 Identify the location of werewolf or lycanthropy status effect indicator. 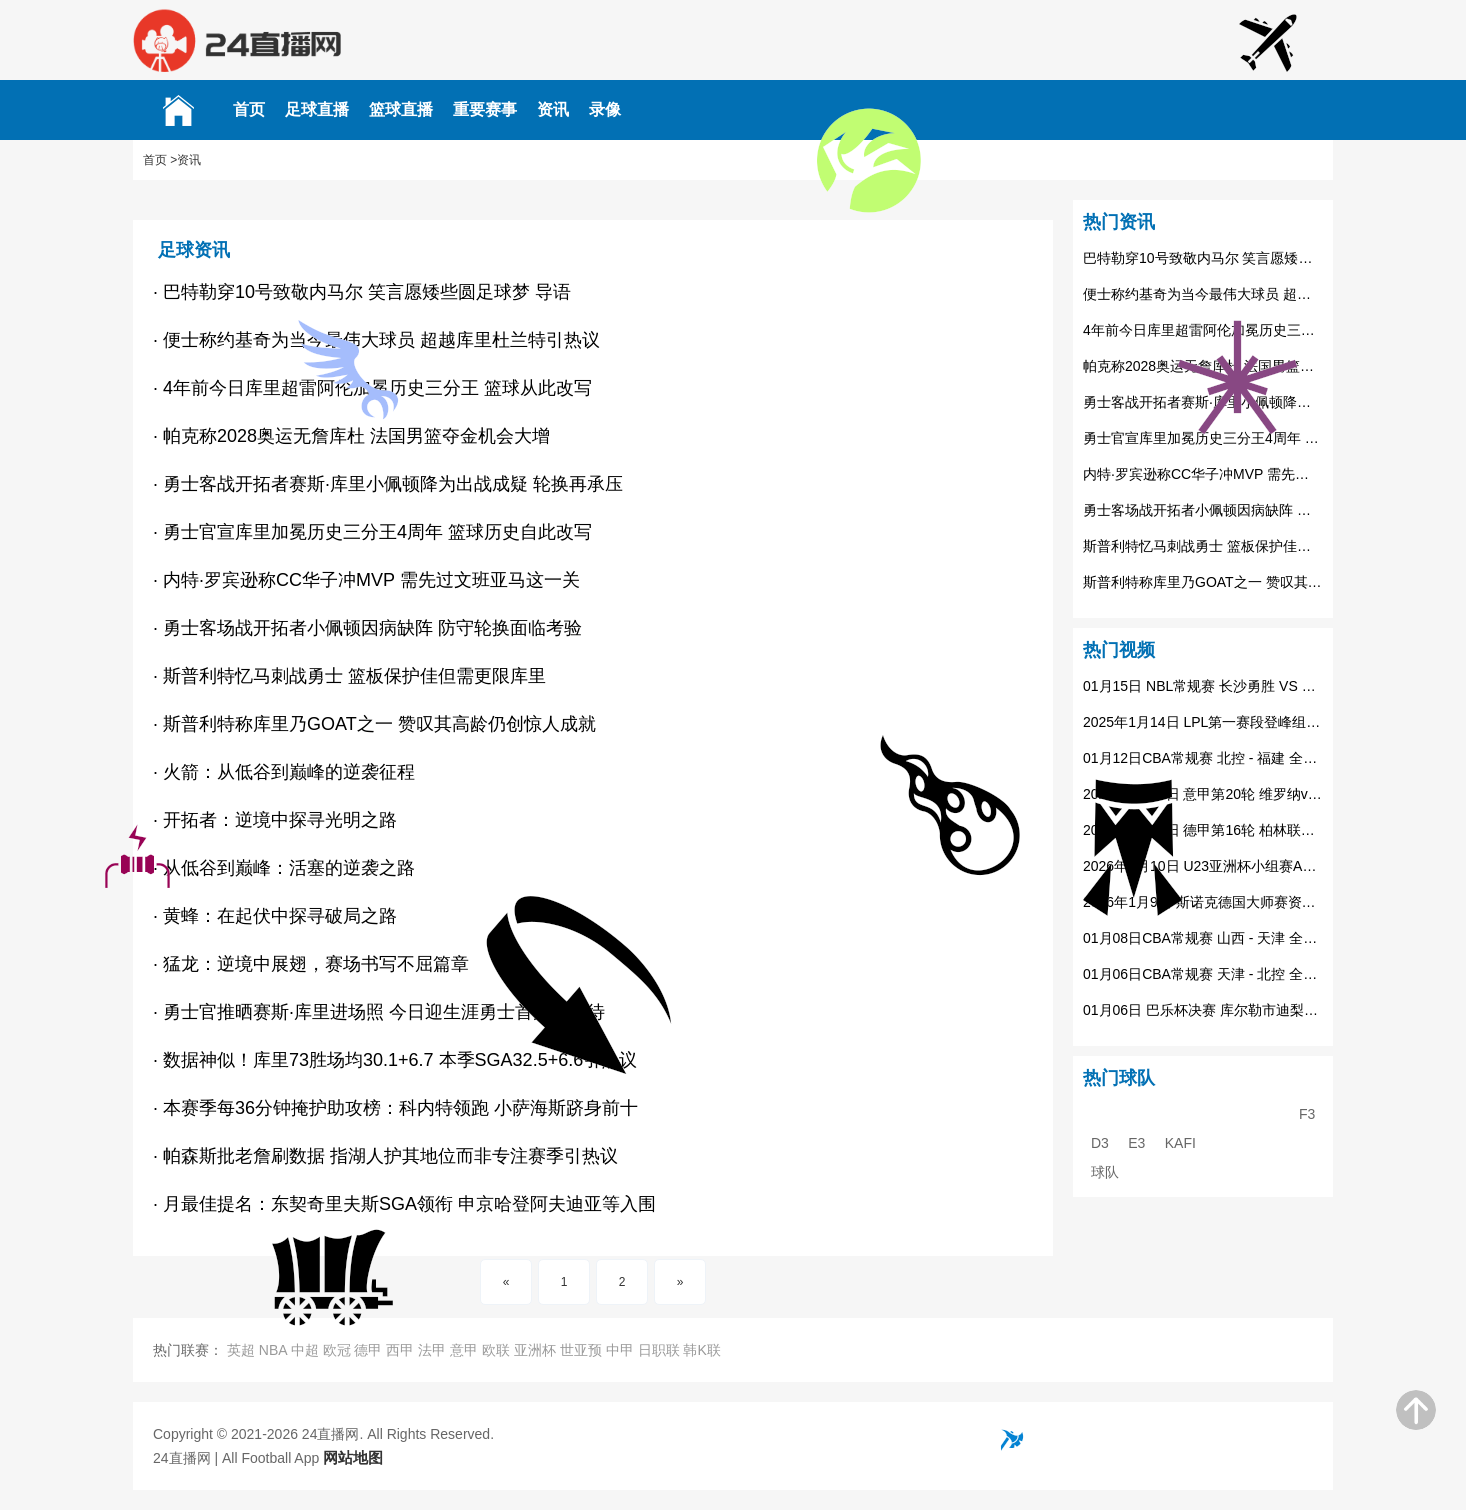
(868, 159).